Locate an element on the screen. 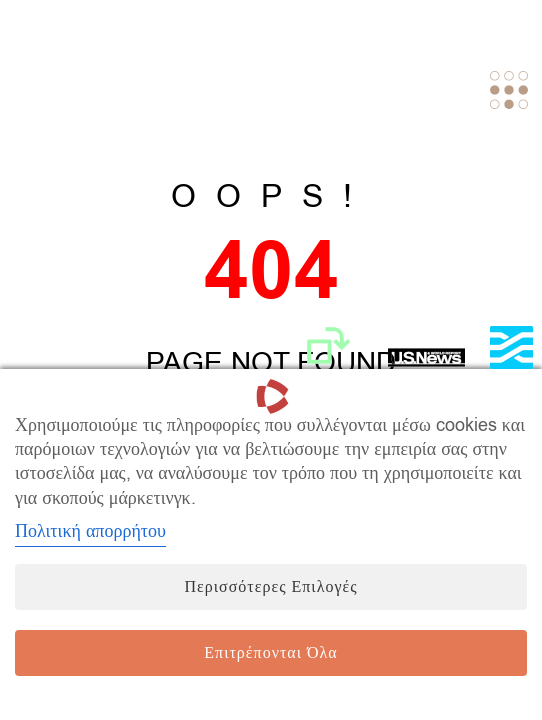 The height and width of the screenshot is (720, 542). Clarivate company logo is located at coordinates (272, 396).